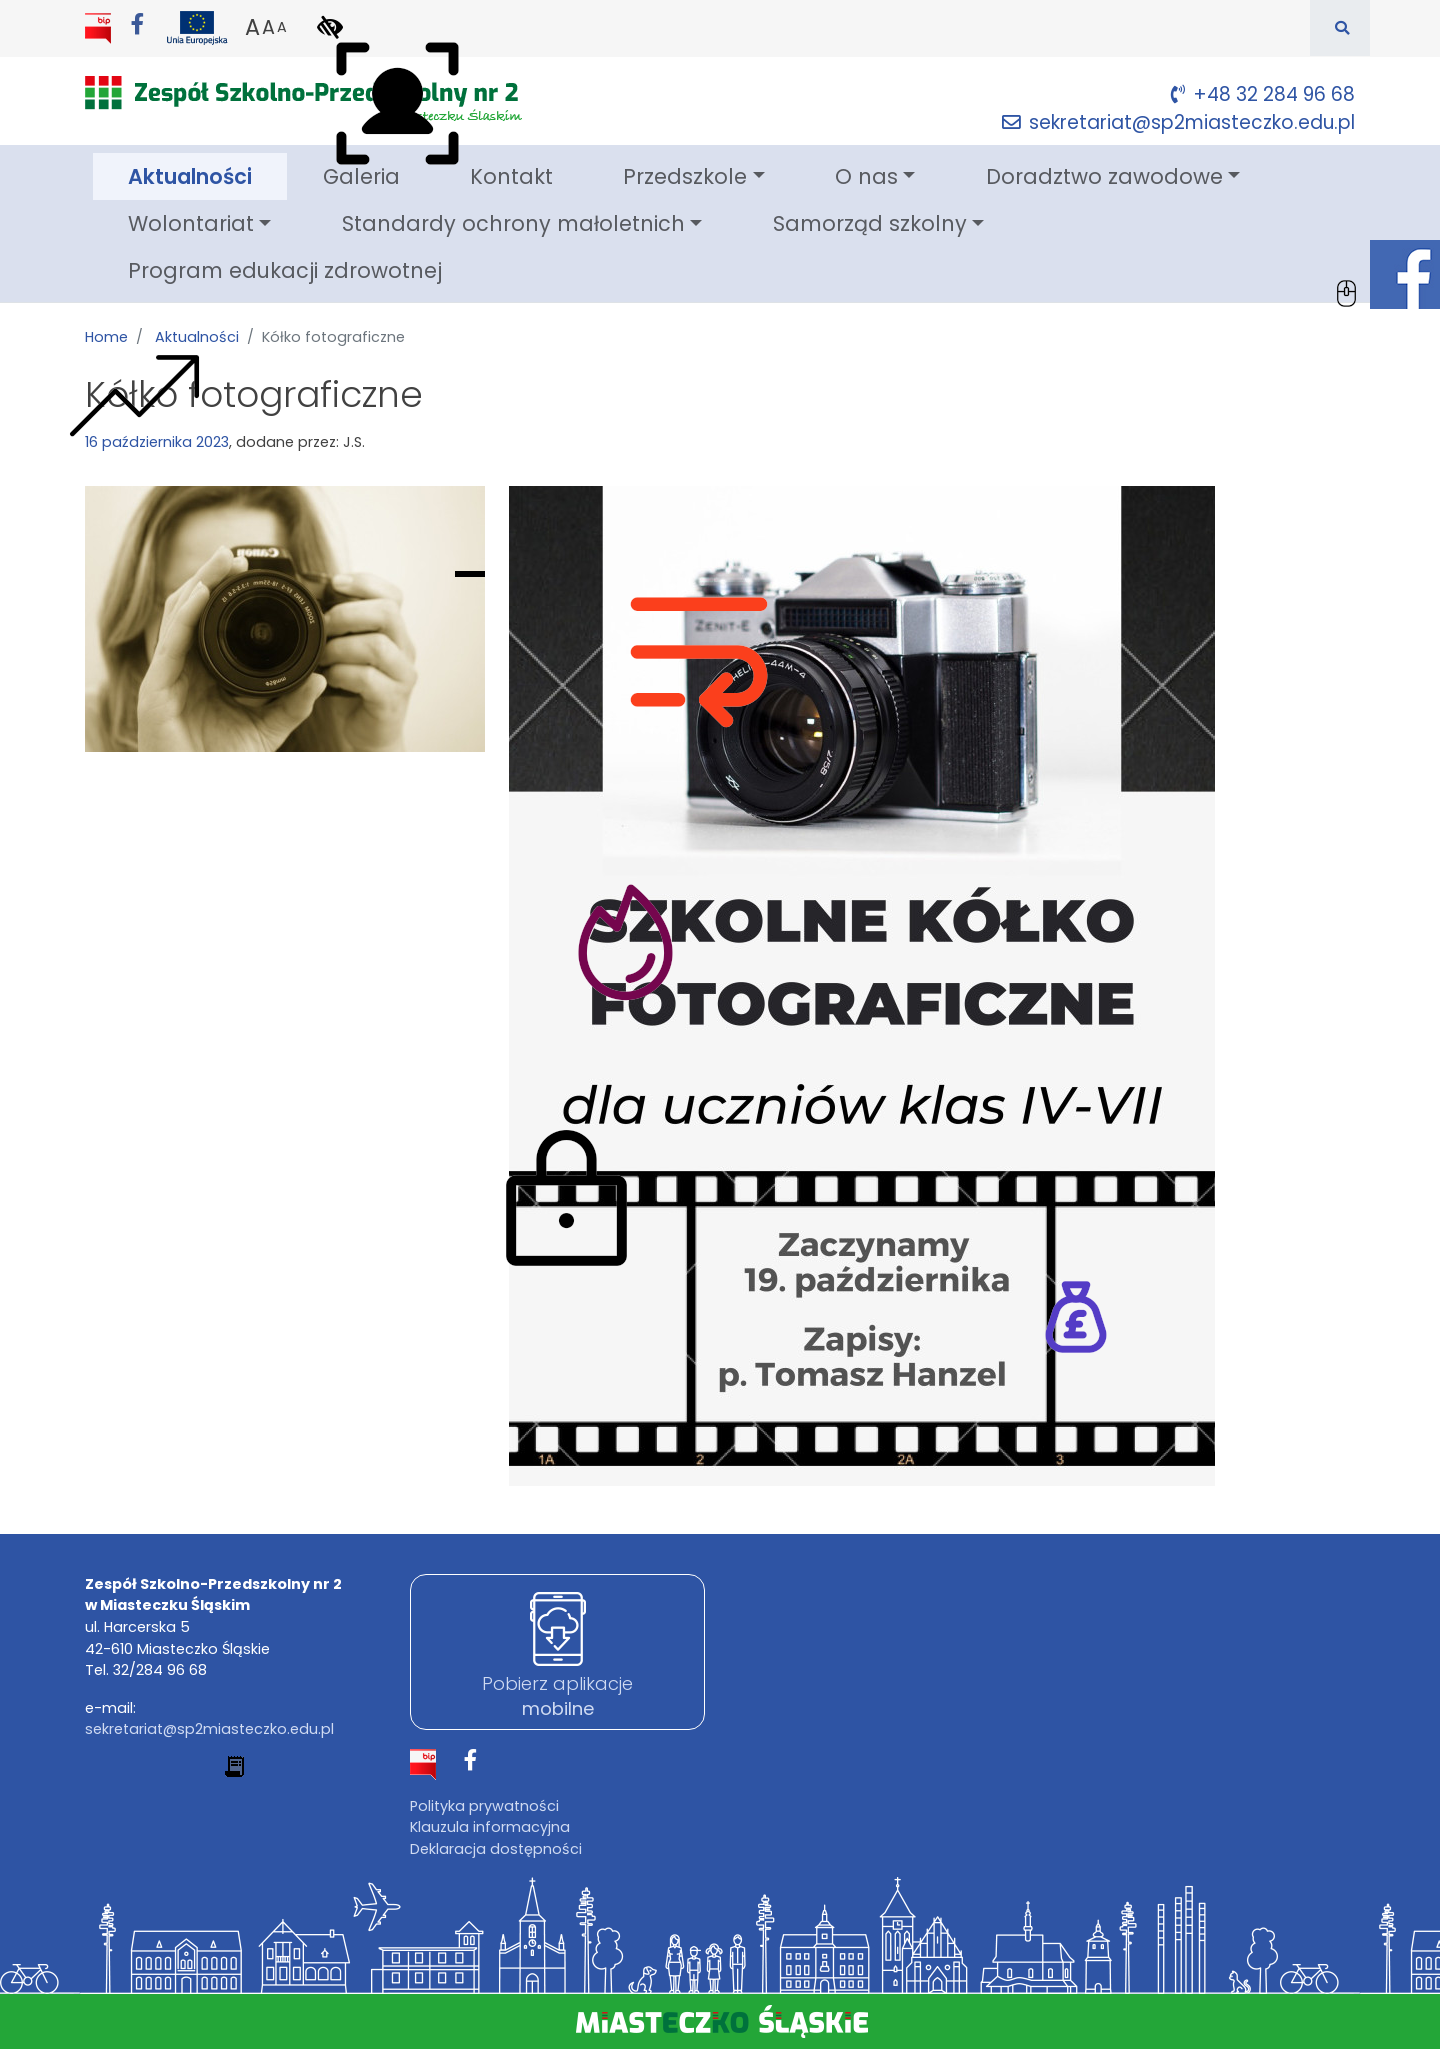  I want to click on toggle text wrapping in a document or code editor, so click(699, 652).